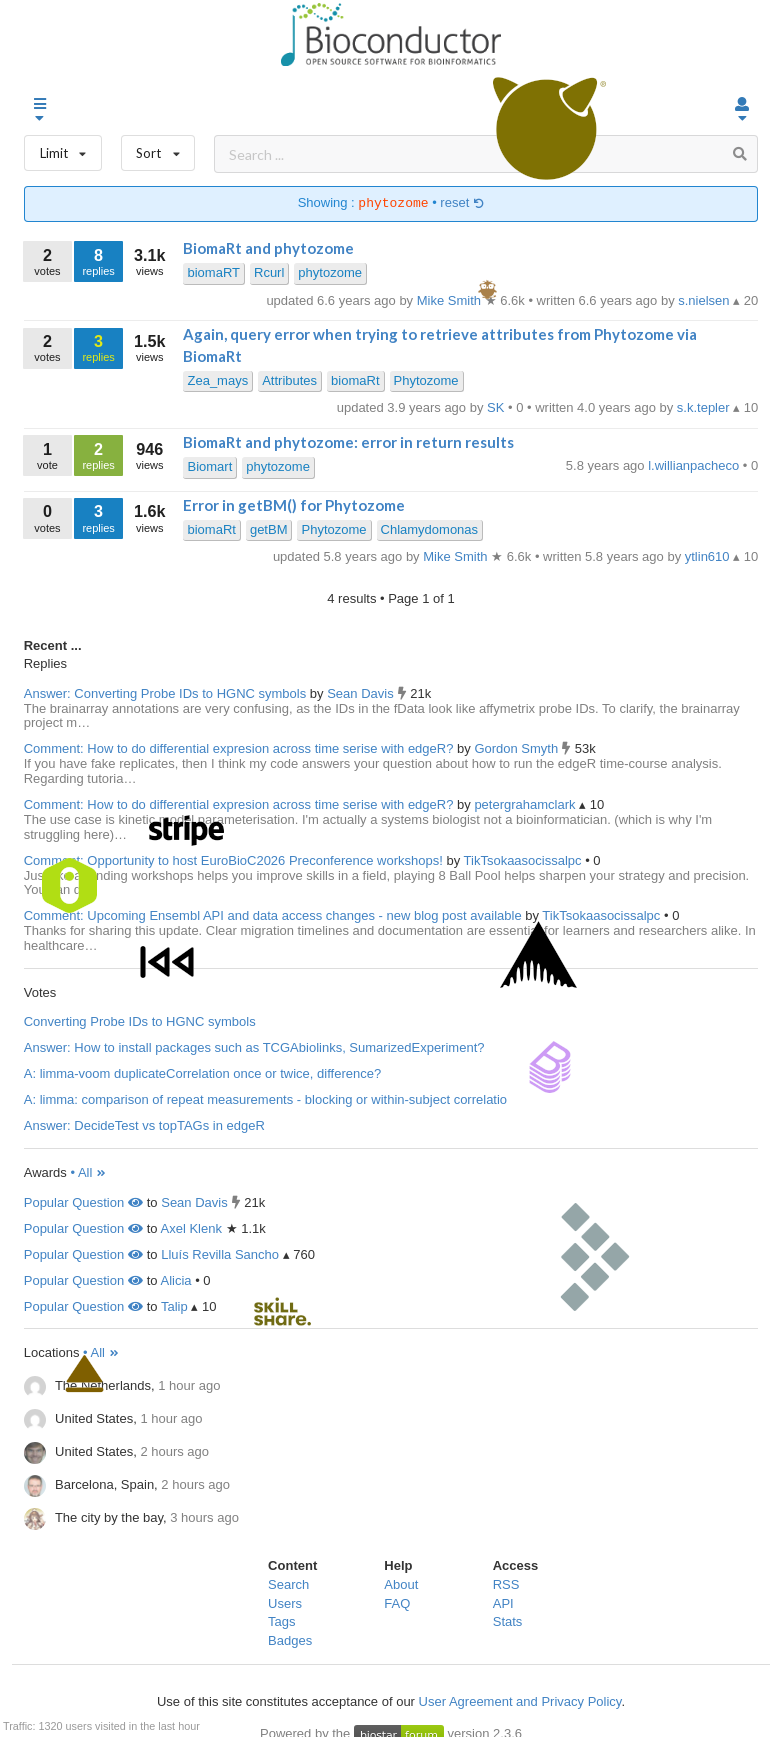 The width and height of the screenshot is (782, 1737). I want to click on open the Skillshare app, so click(282, 1311).